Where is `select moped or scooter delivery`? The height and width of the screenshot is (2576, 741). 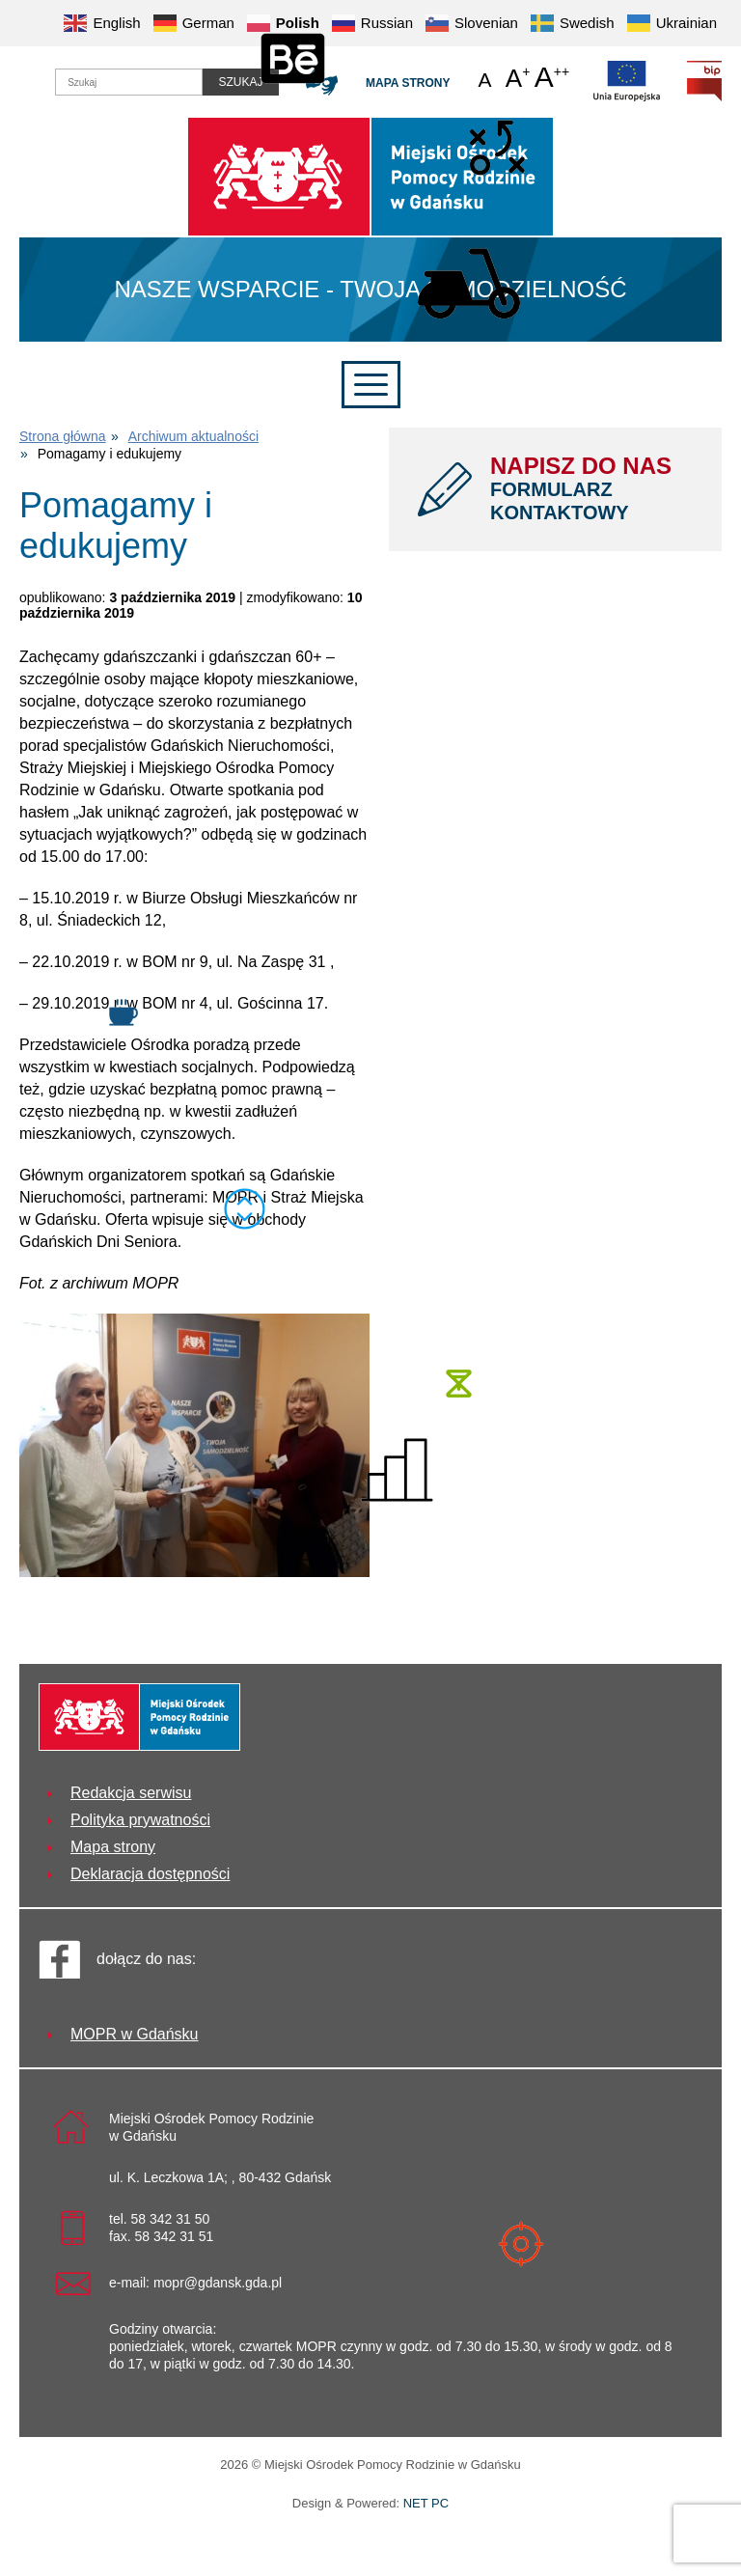 select moped or scooter delivery is located at coordinates (469, 287).